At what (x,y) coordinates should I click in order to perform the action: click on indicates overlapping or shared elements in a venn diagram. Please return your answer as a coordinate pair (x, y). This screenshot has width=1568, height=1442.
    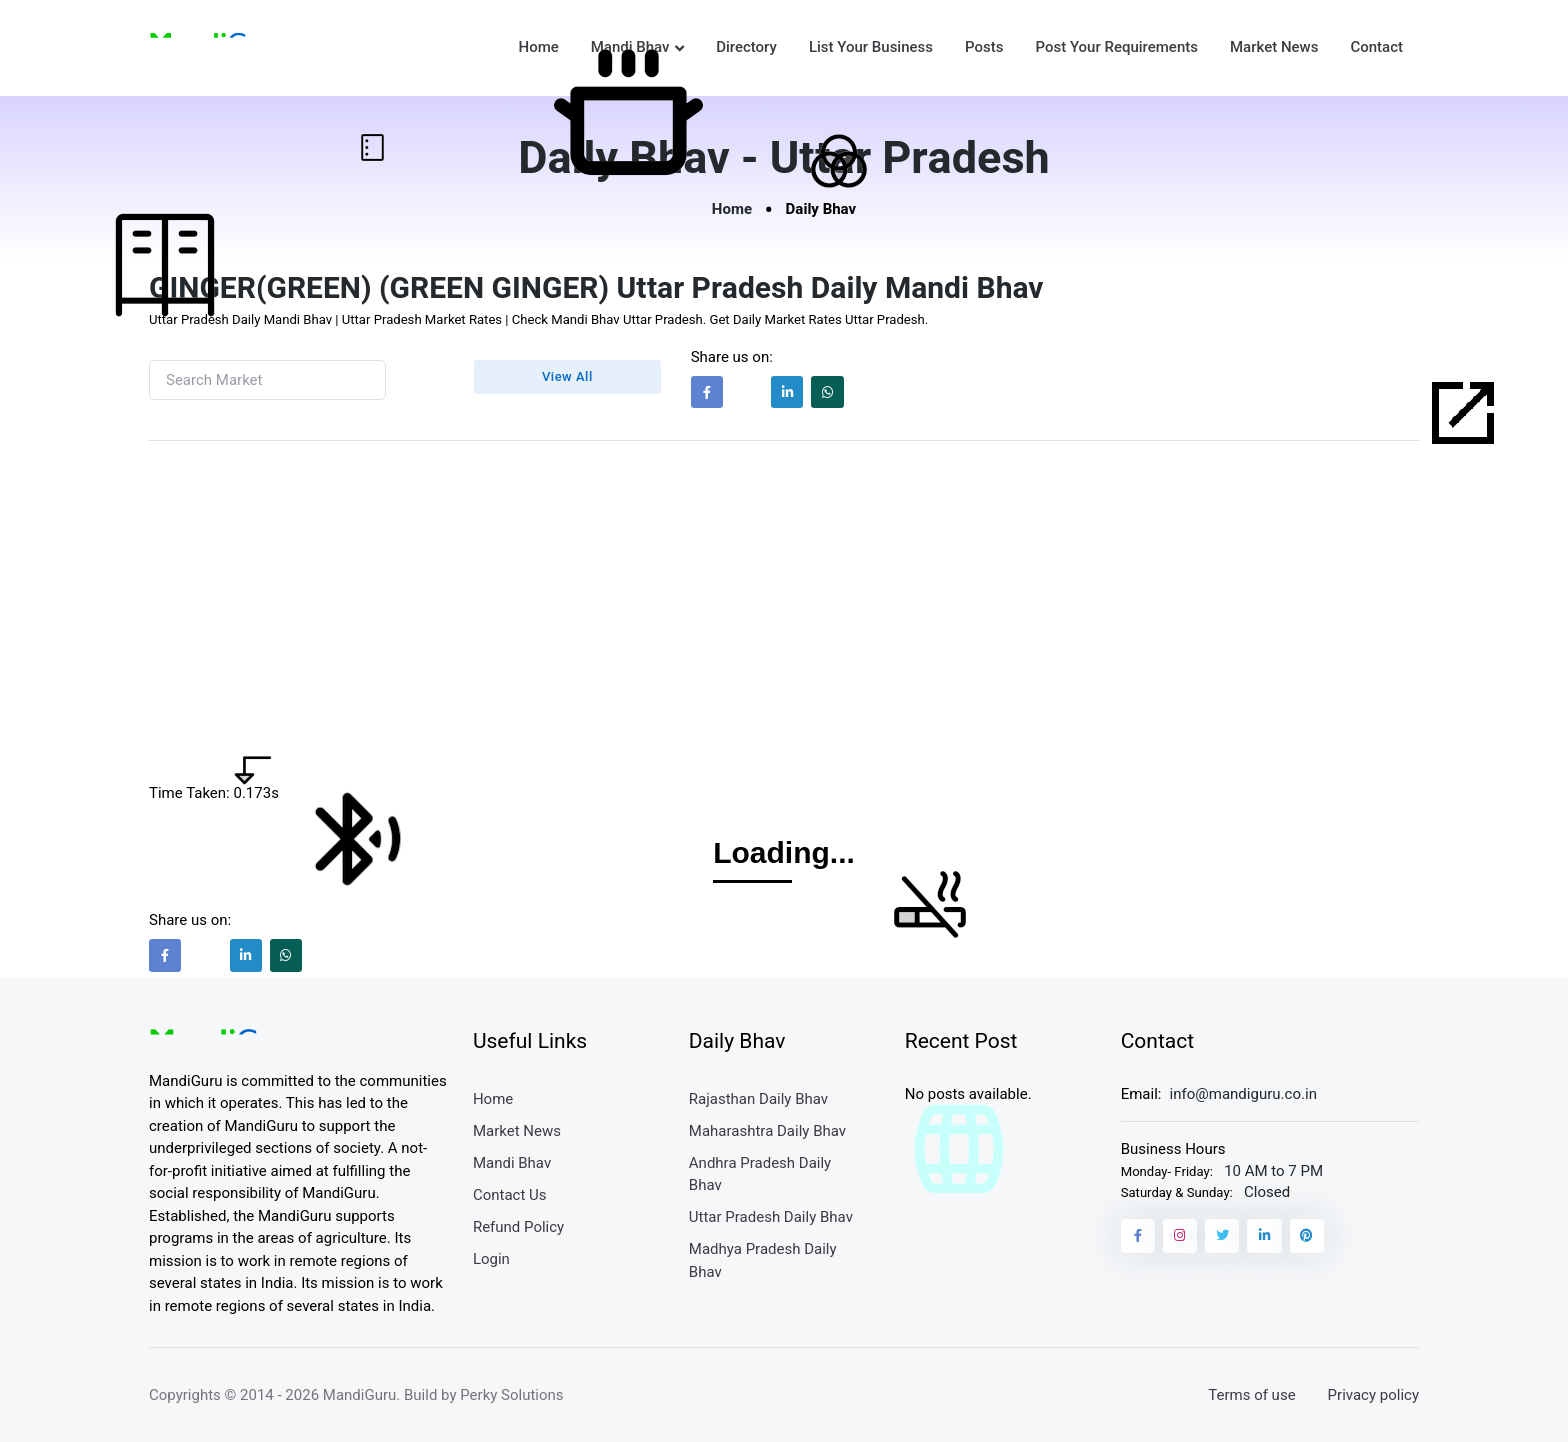
    Looking at the image, I should click on (839, 162).